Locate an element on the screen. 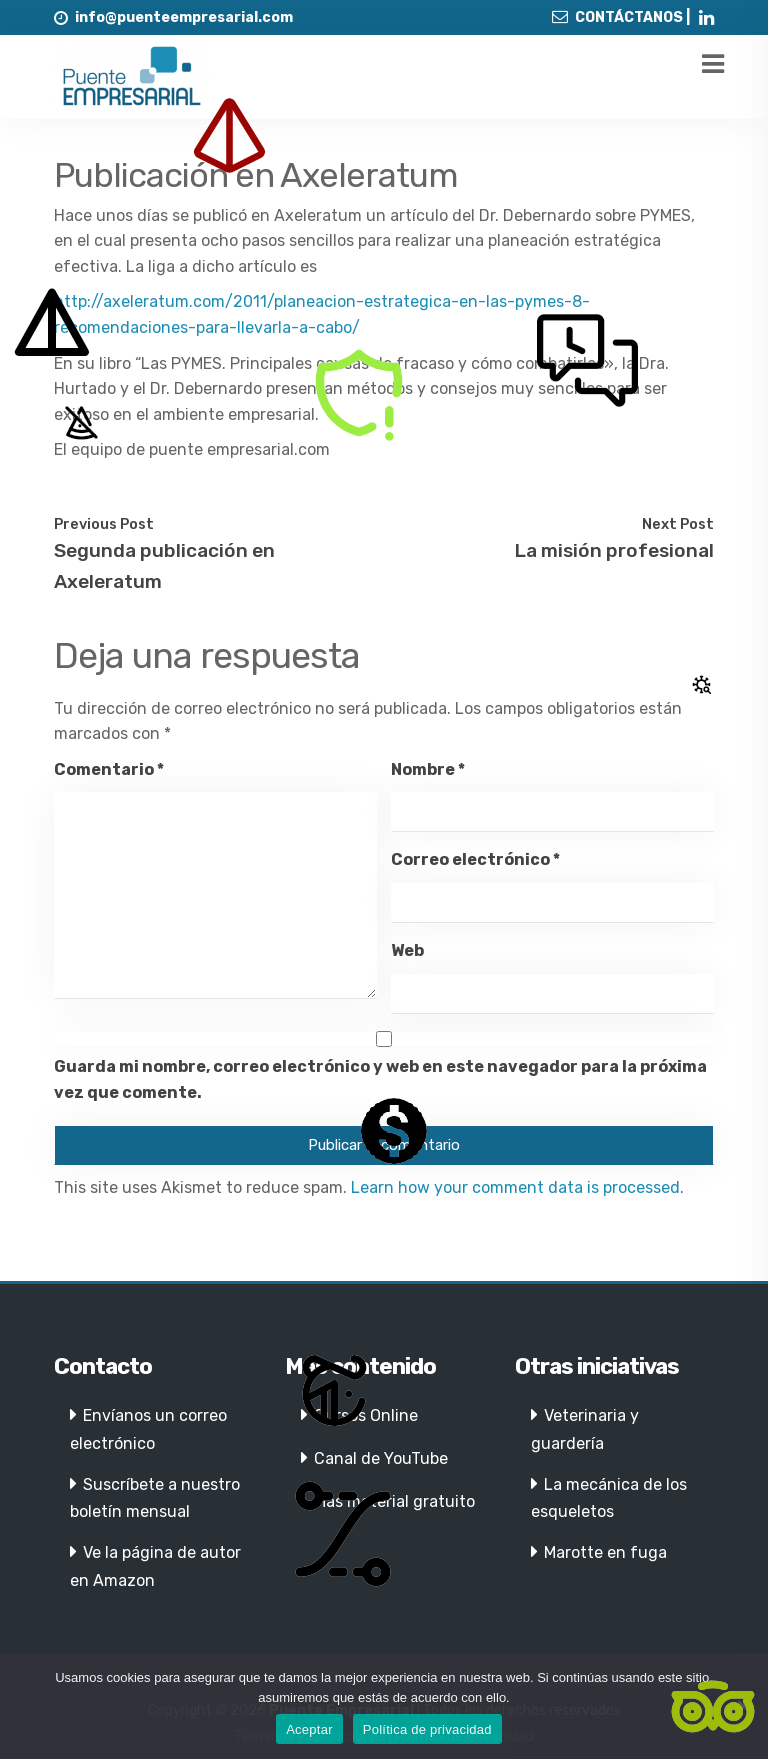  indicates pizza is unavailable or sold out is located at coordinates (81, 422).